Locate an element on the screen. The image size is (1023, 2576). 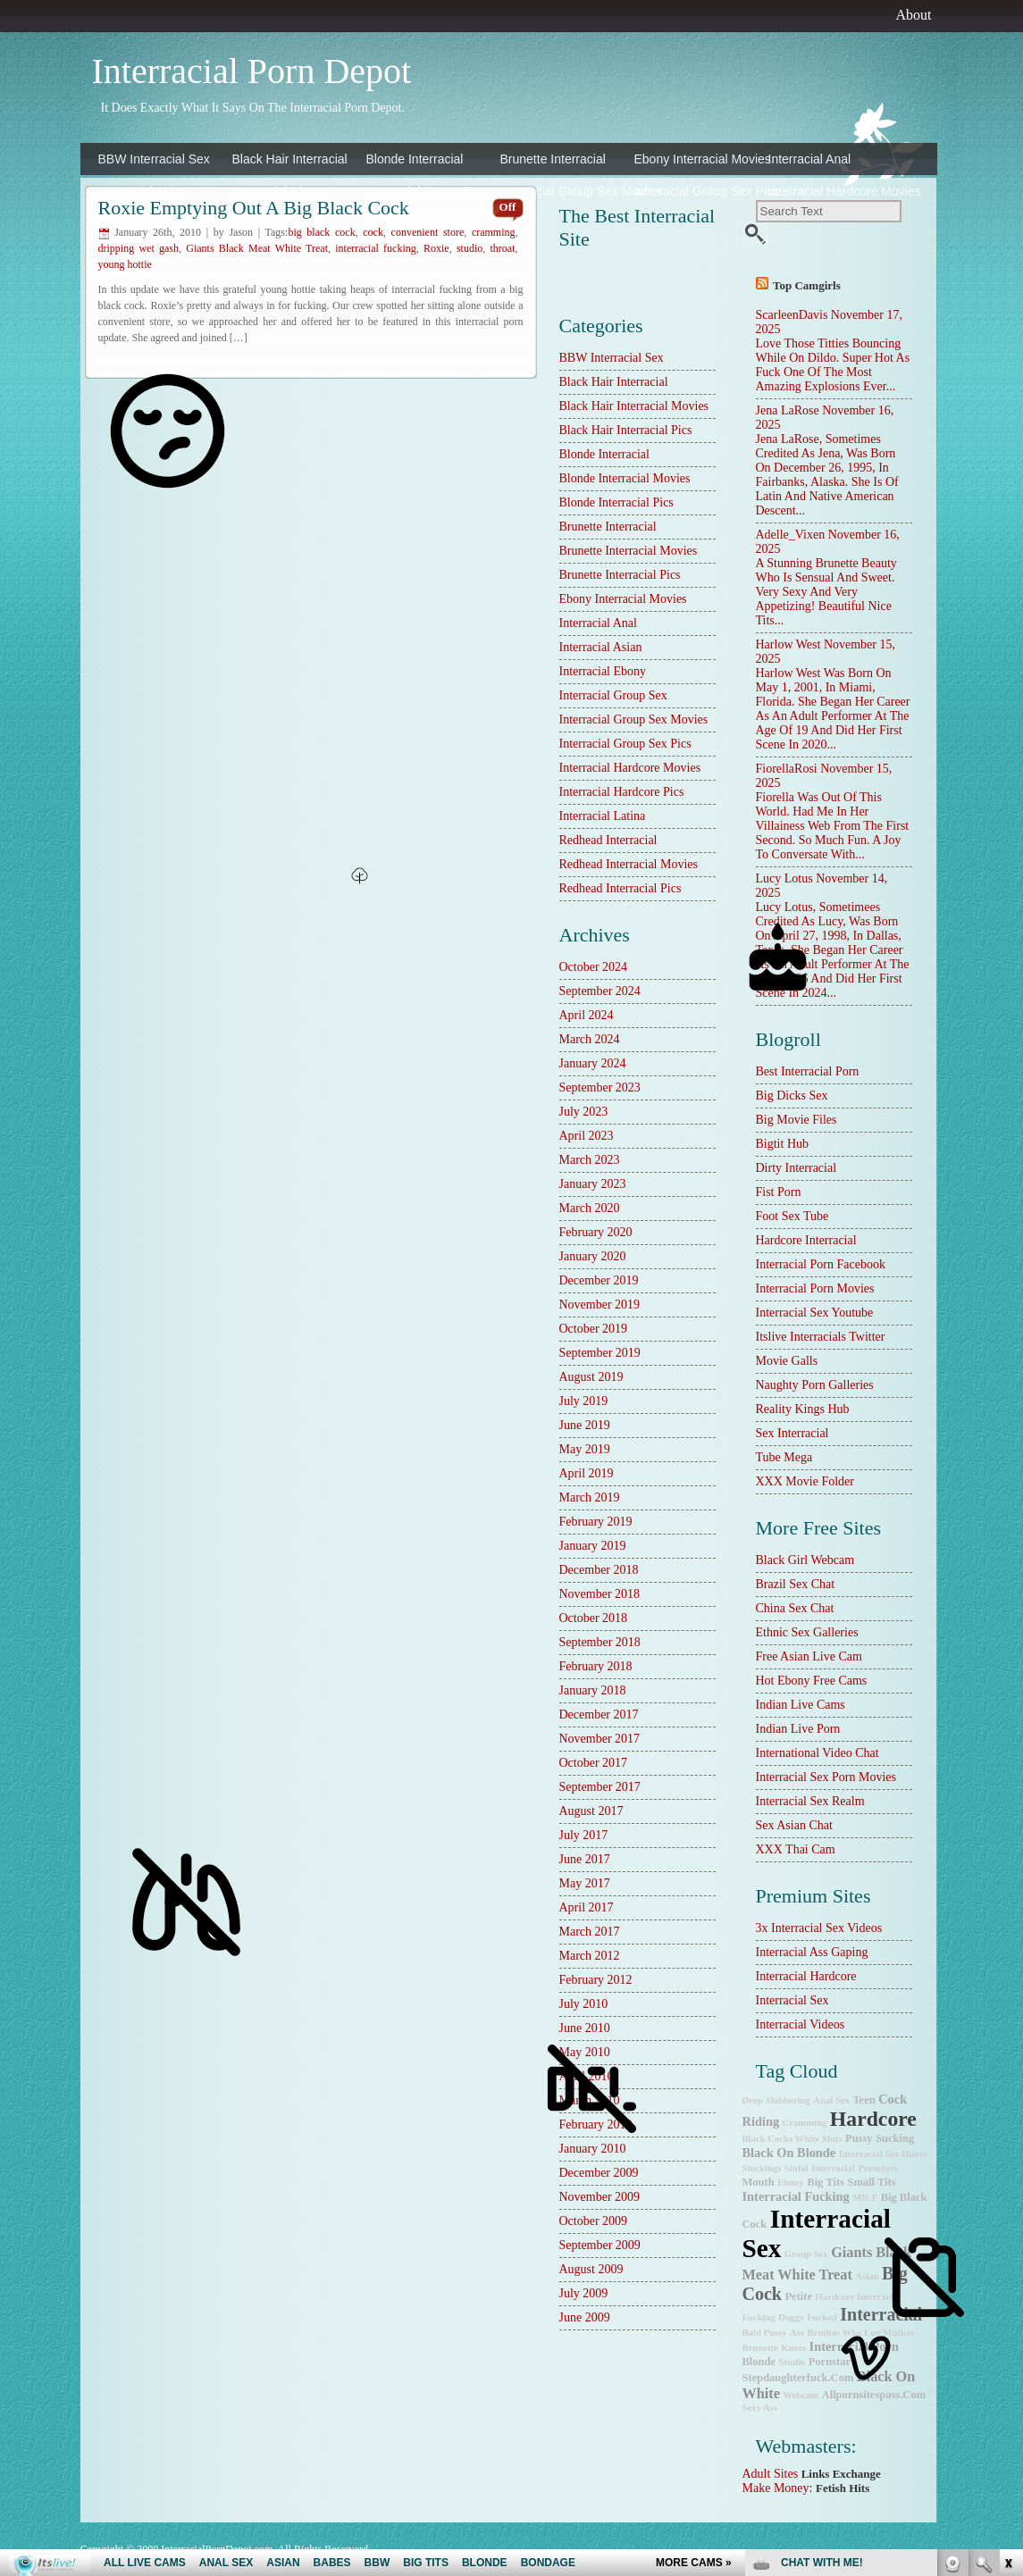
indicate user frustration or negative feedback is located at coordinates (167, 431).